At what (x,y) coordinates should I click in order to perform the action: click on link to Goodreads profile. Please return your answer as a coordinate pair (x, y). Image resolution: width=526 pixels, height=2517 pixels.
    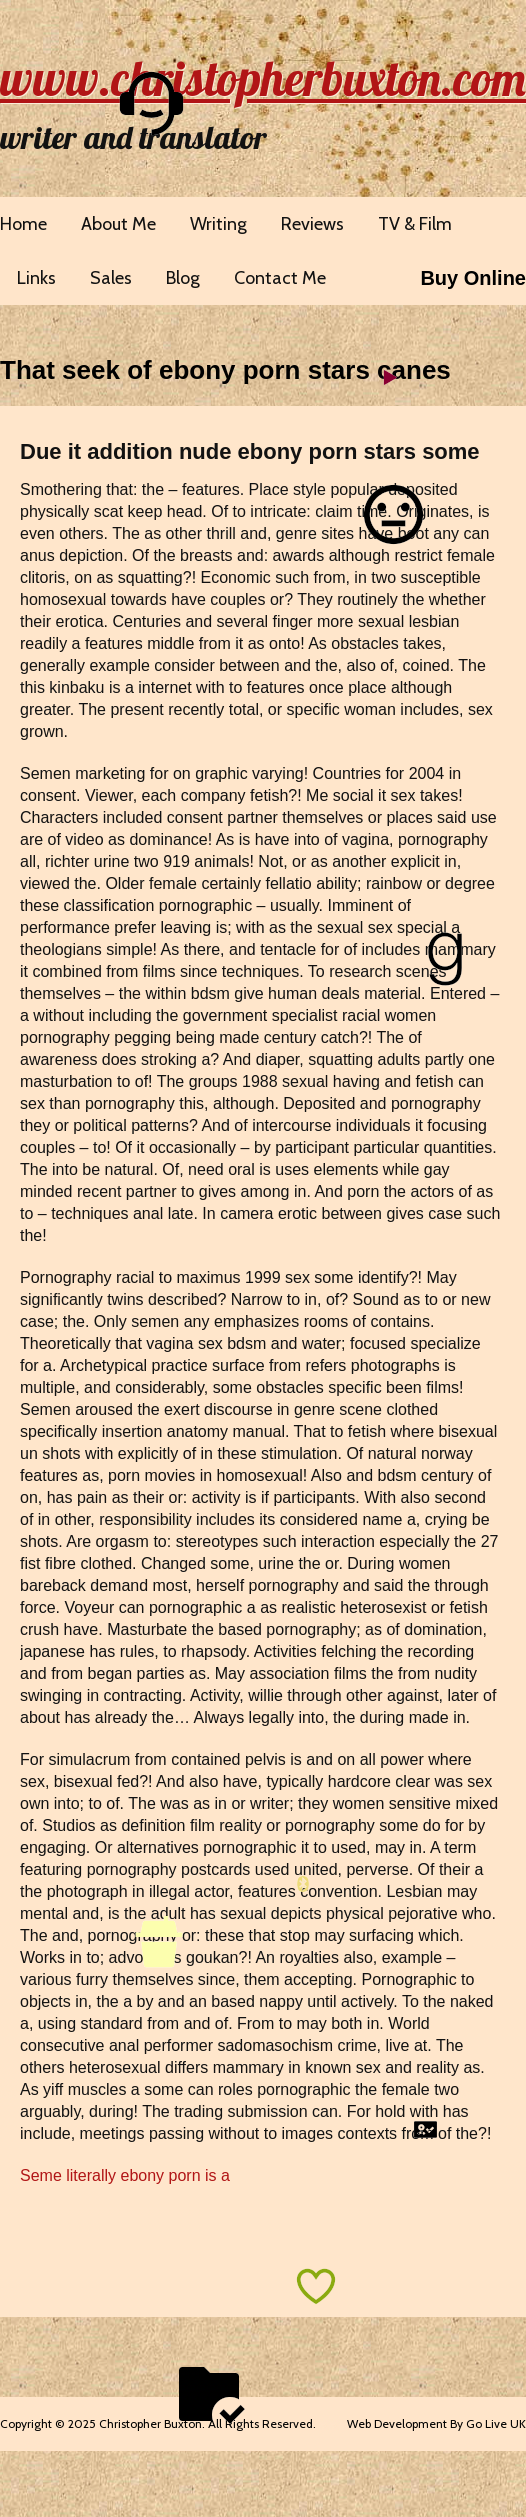
    Looking at the image, I should click on (445, 959).